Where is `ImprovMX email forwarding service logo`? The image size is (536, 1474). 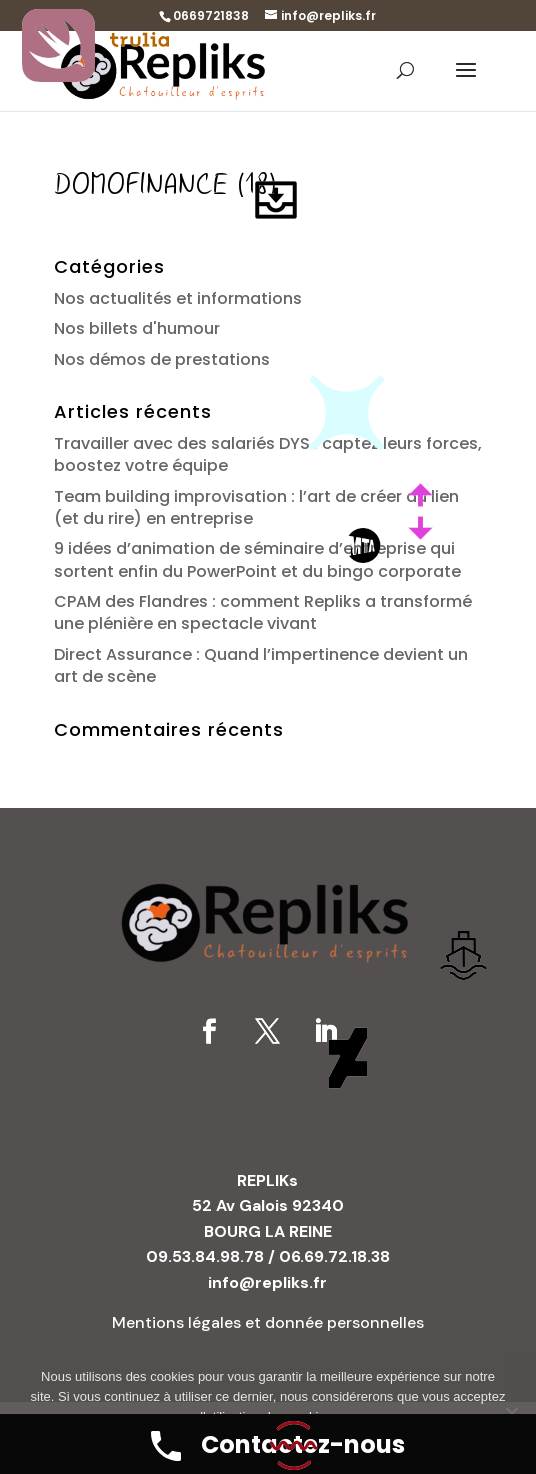 ImprovMX email forwarding service logo is located at coordinates (463, 955).